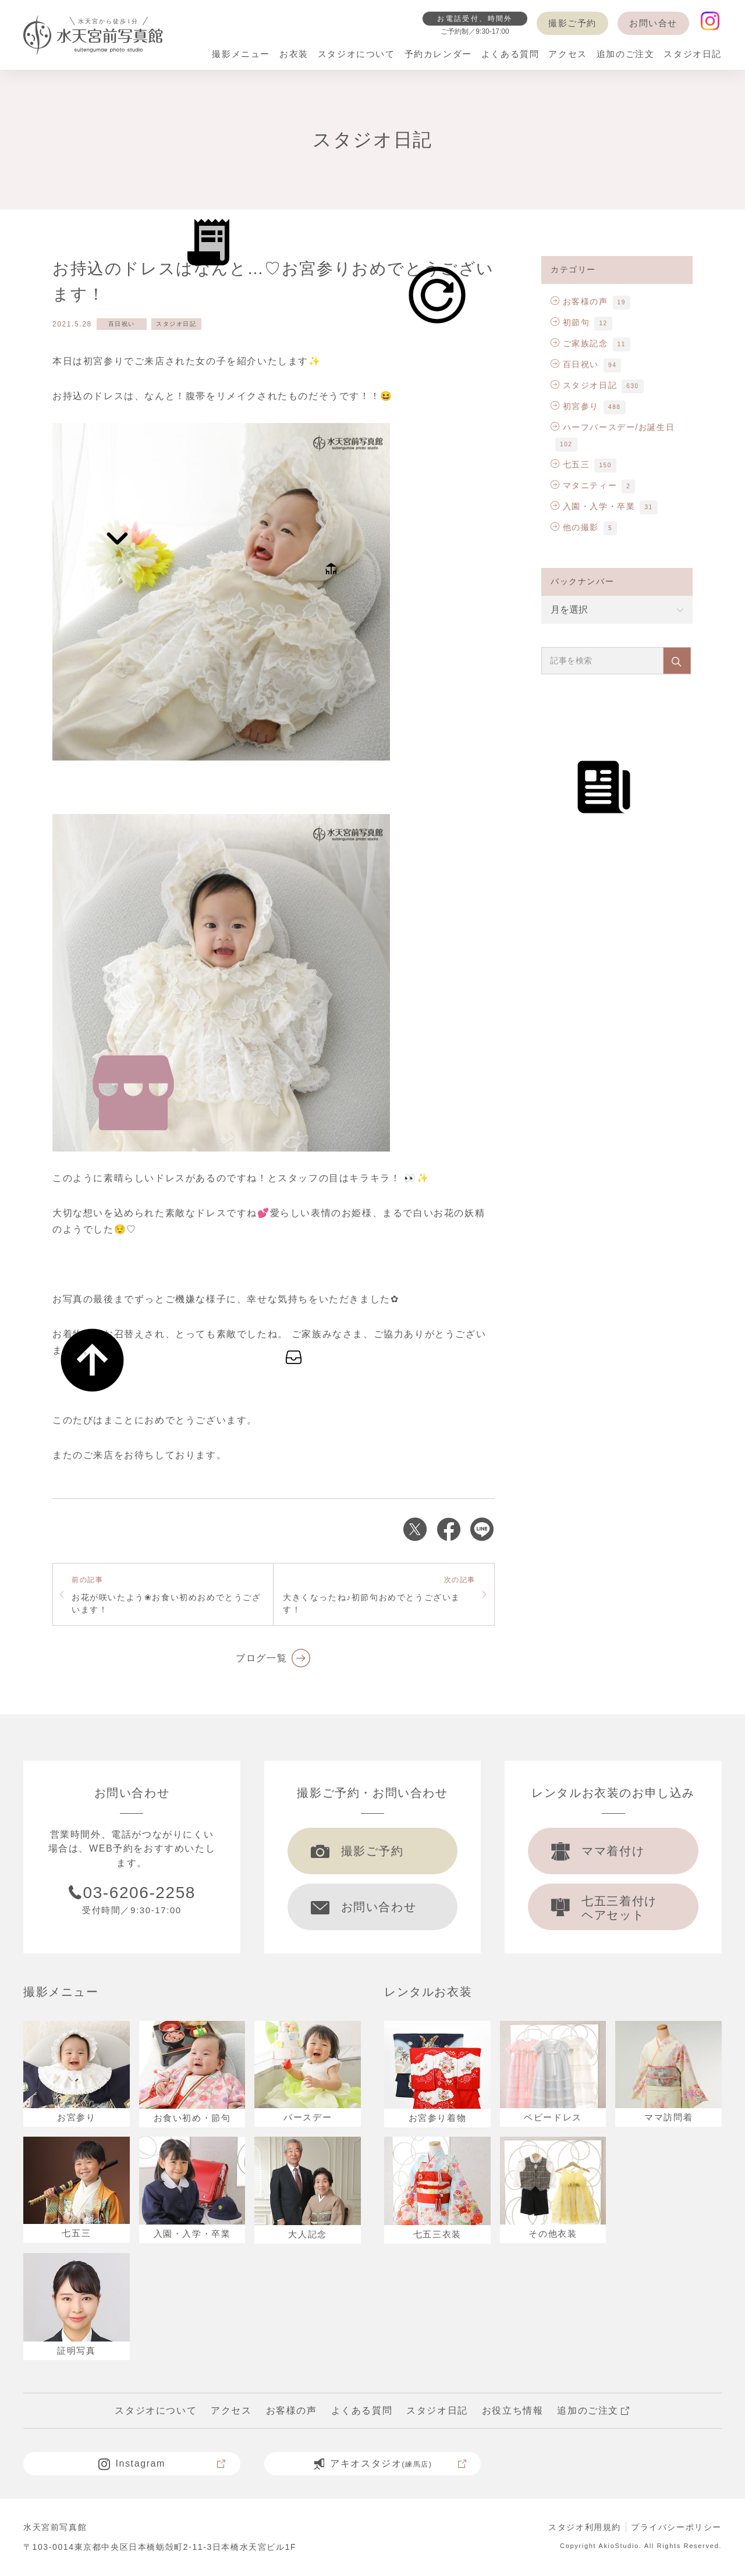  What do you see at coordinates (208, 242) in the screenshot?
I see `view receipt or transaction details` at bounding box center [208, 242].